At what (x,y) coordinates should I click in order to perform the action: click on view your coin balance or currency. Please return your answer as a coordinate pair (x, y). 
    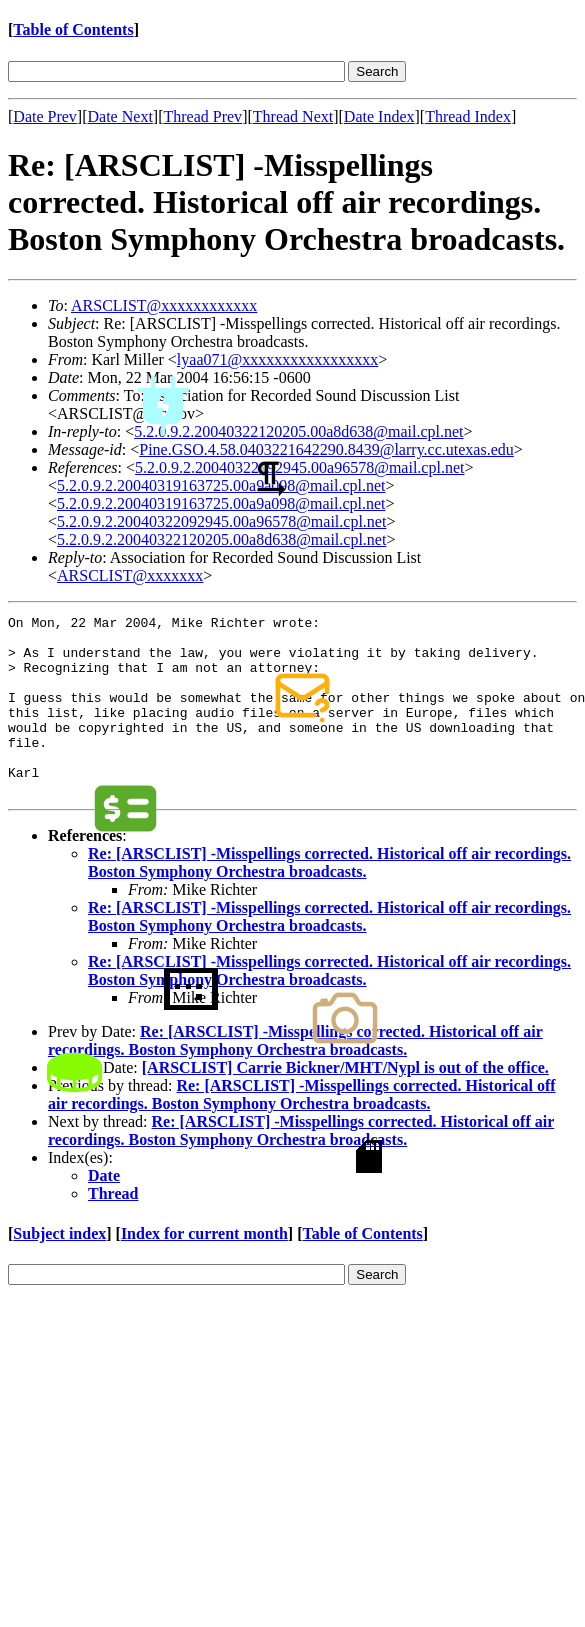
    Looking at the image, I should click on (74, 1072).